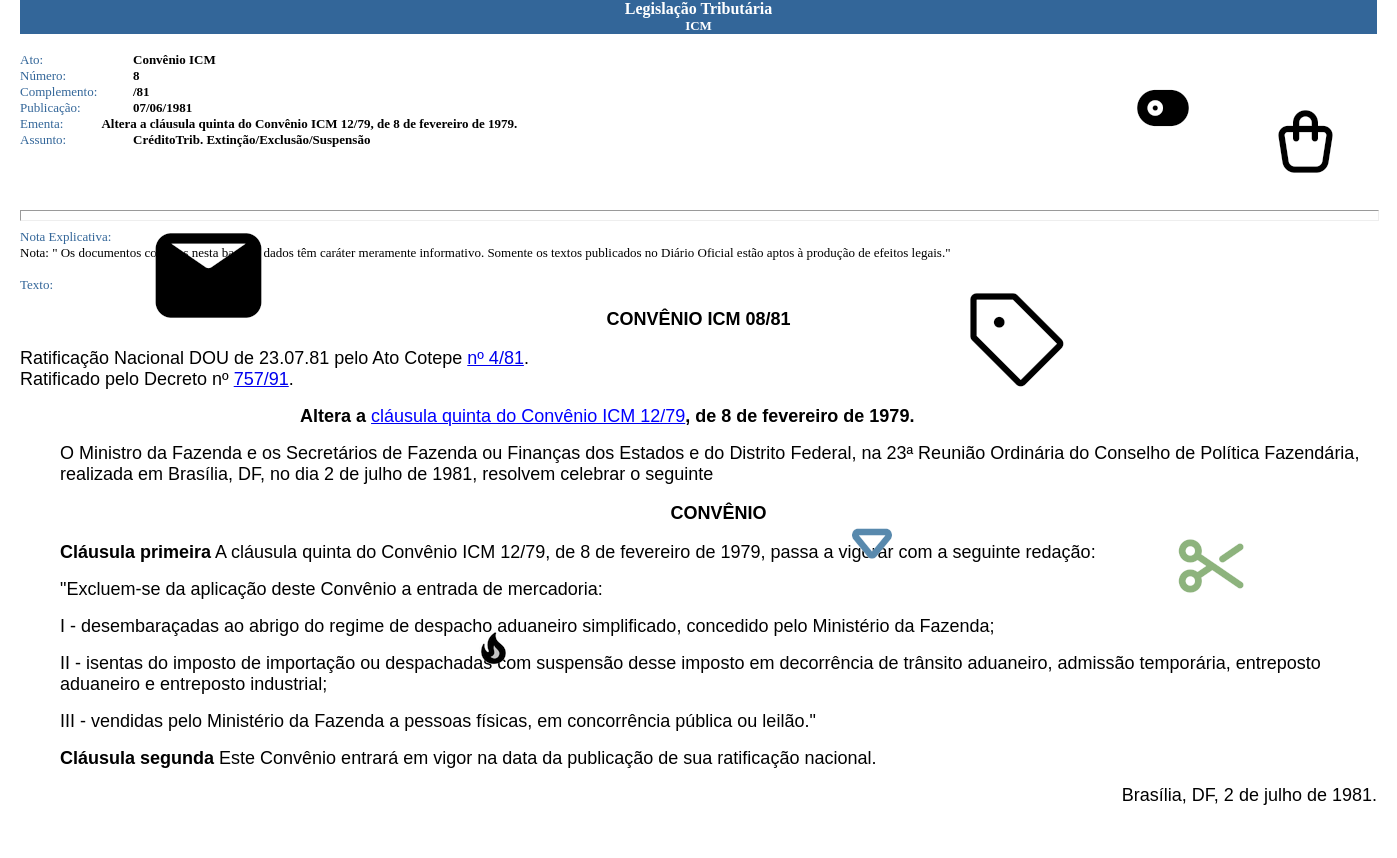 The width and height of the screenshot is (1397, 858). I want to click on toggle switch in off position, so click(1163, 108).